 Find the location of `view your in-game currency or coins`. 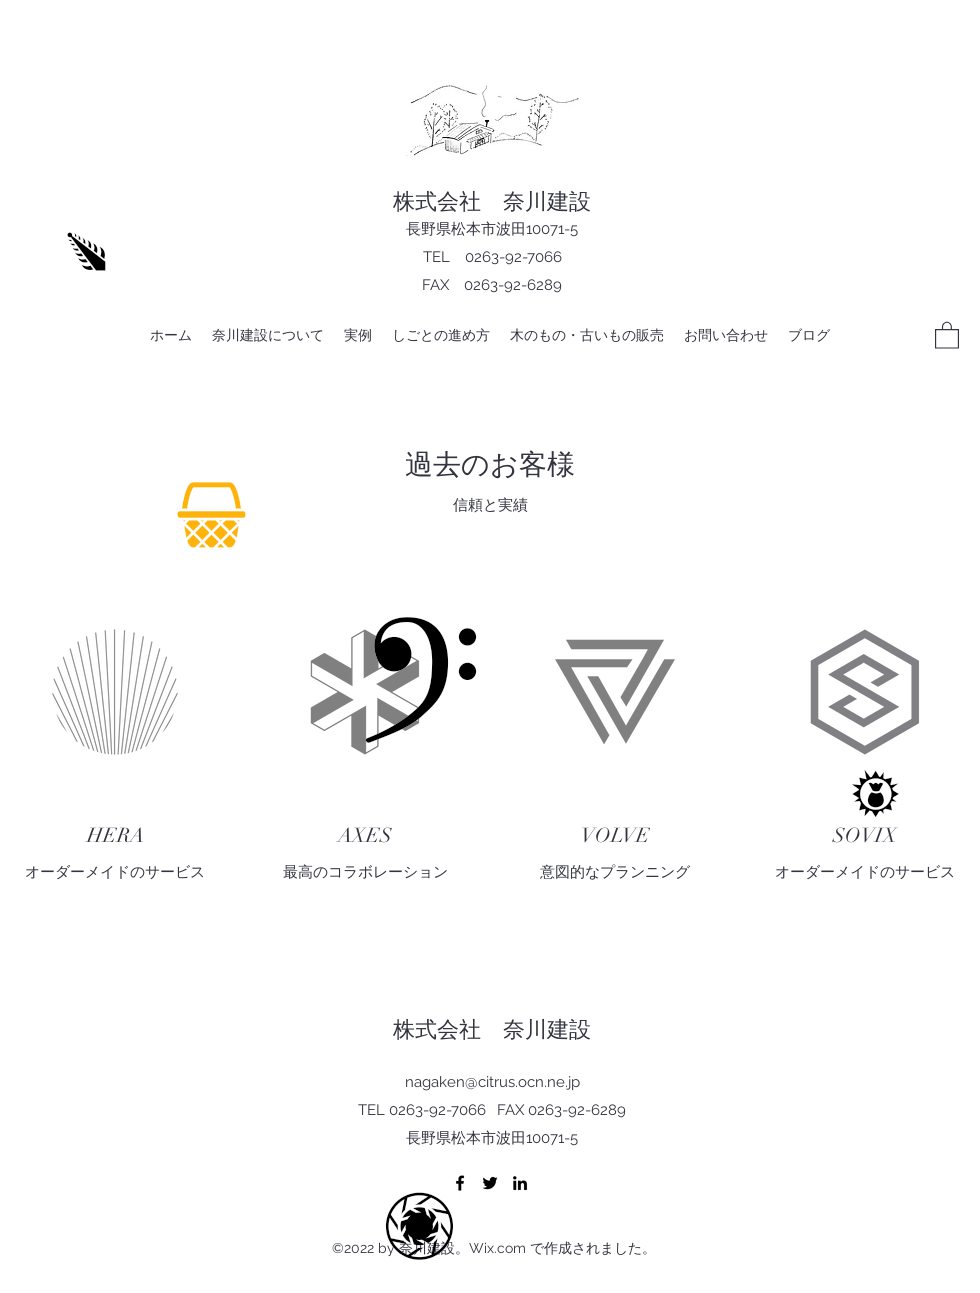

view your in-game currency or coins is located at coordinates (875, 793).